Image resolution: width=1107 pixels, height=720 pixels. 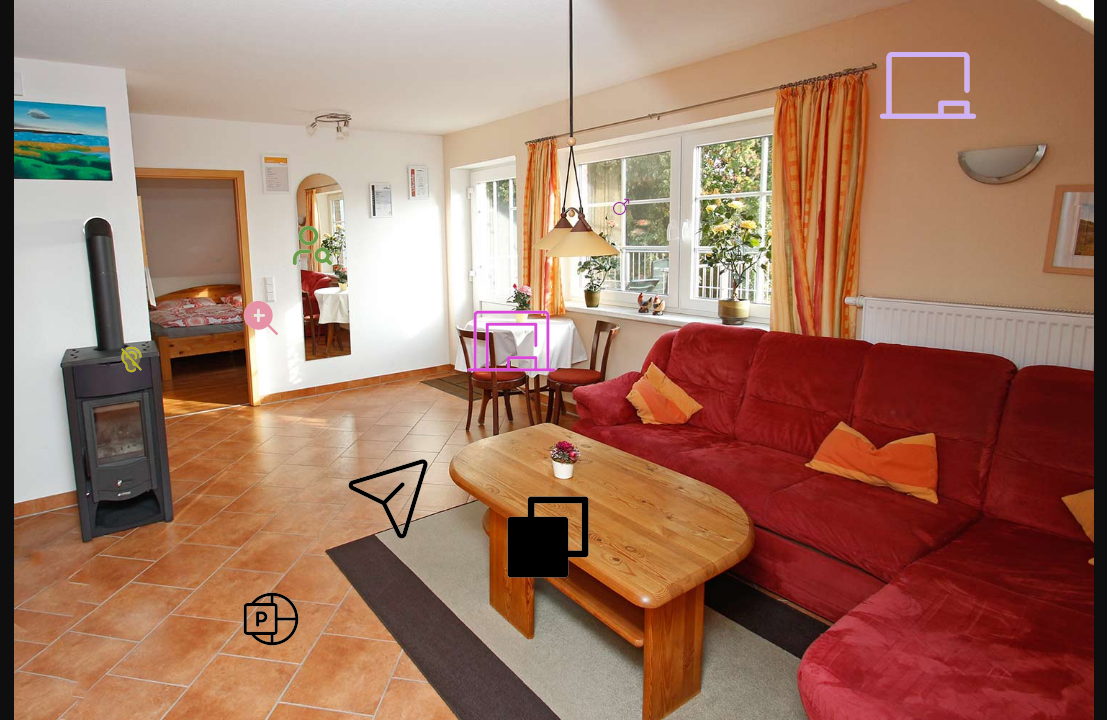 What do you see at coordinates (391, 496) in the screenshot?
I see `send a message` at bounding box center [391, 496].